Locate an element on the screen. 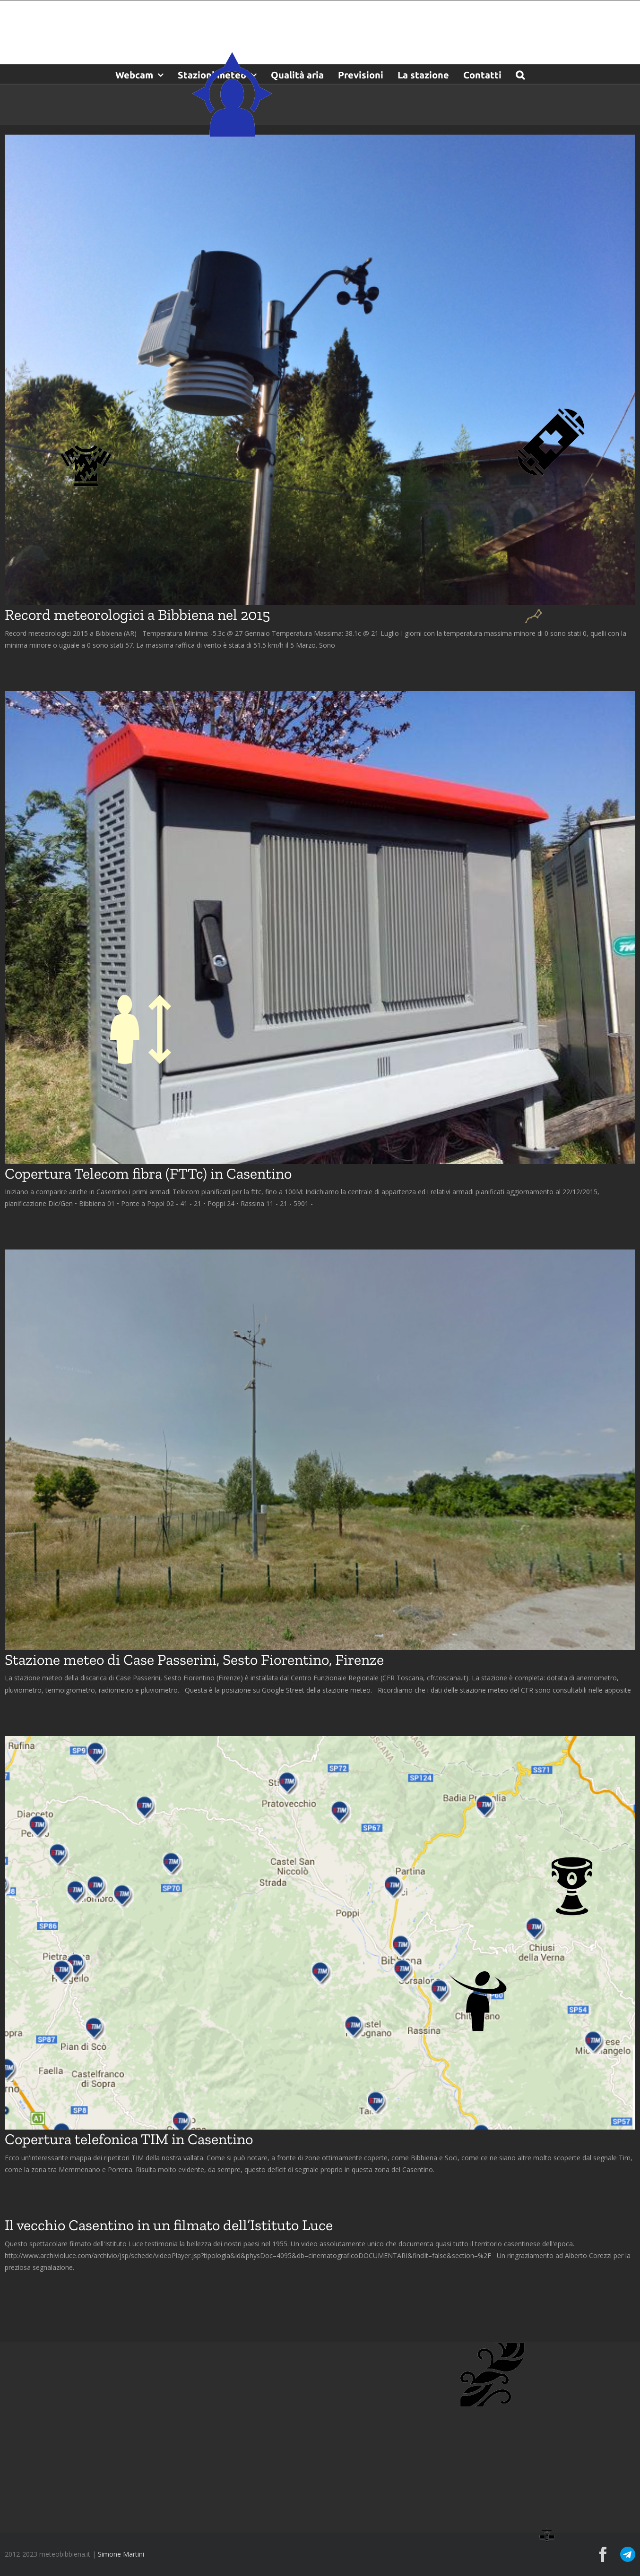 This screenshot has width=640, height=2576. decorative plant or nature-themed game element is located at coordinates (492, 2375).